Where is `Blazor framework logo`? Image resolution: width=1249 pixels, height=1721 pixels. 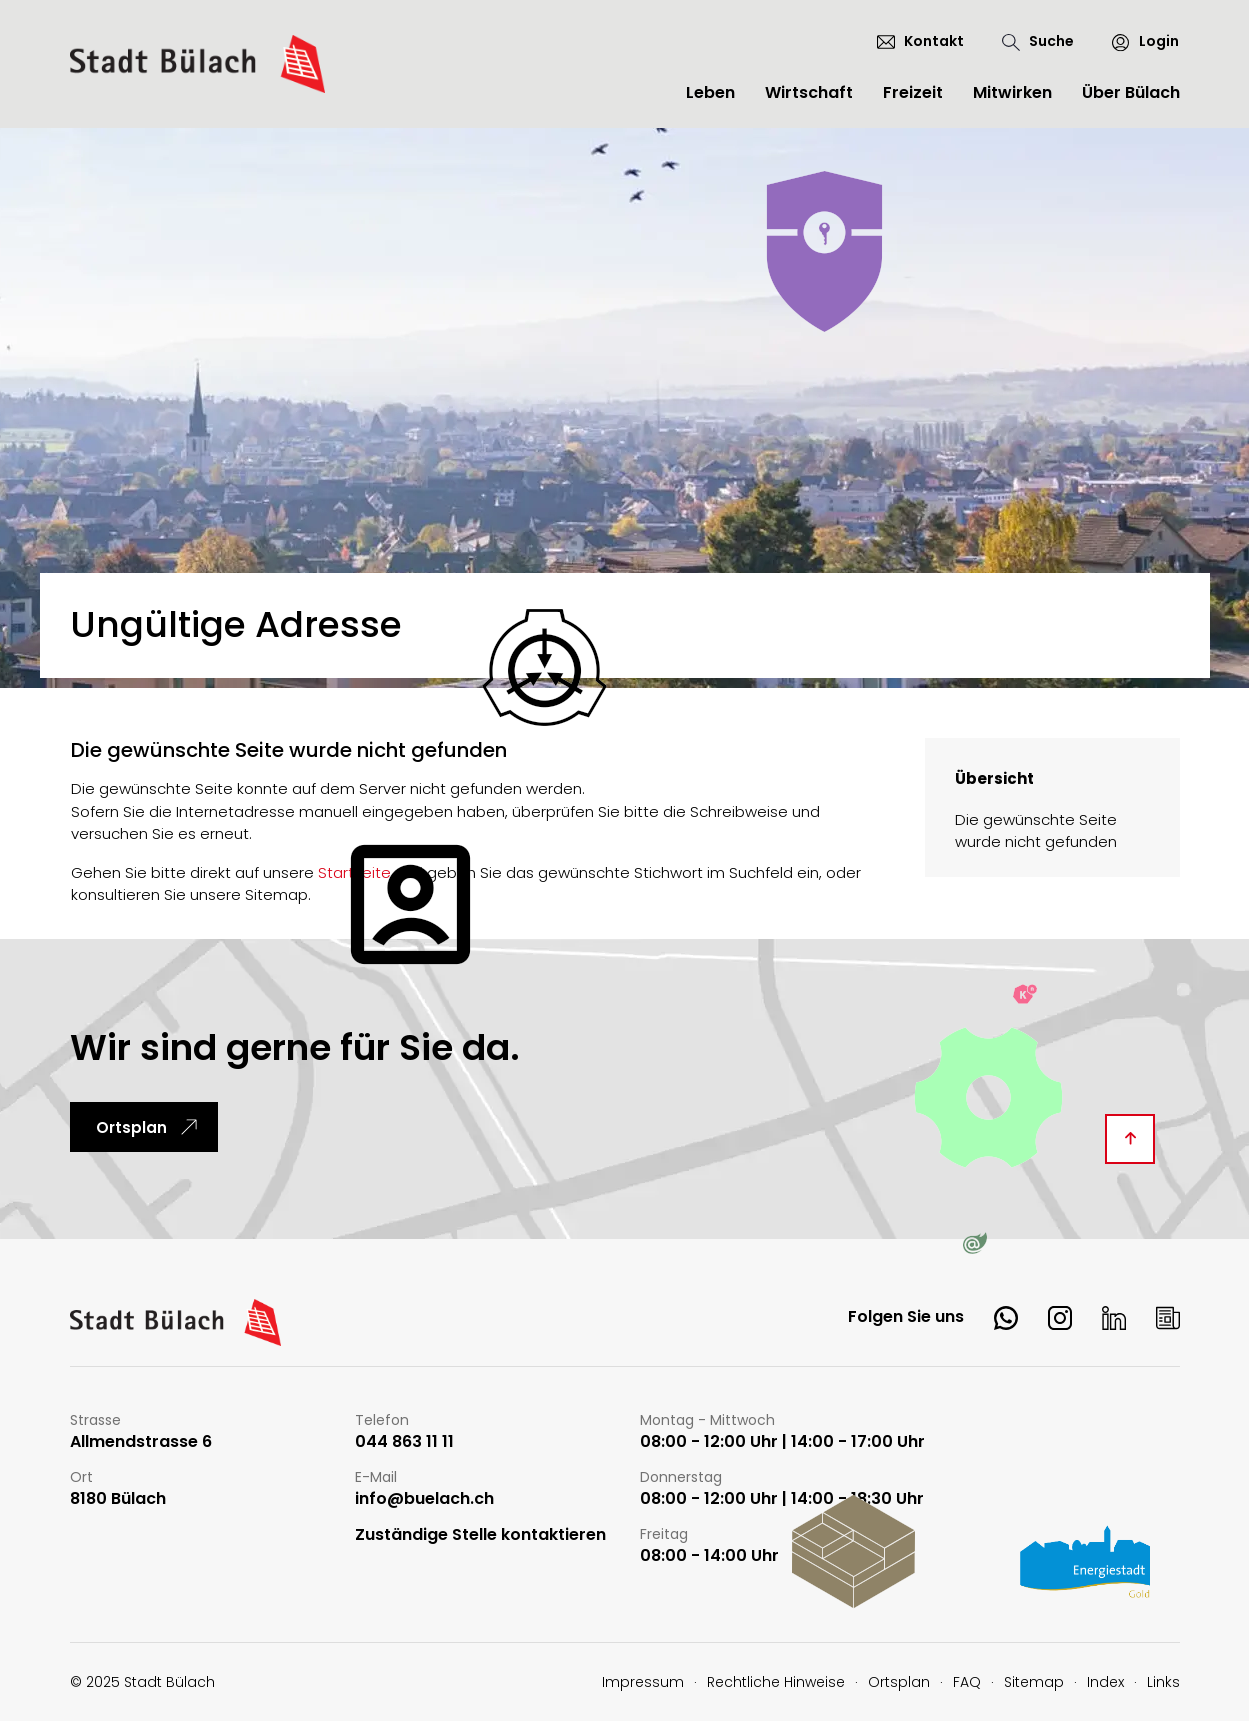
Blazor framework logo is located at coordinates (975, 1243).